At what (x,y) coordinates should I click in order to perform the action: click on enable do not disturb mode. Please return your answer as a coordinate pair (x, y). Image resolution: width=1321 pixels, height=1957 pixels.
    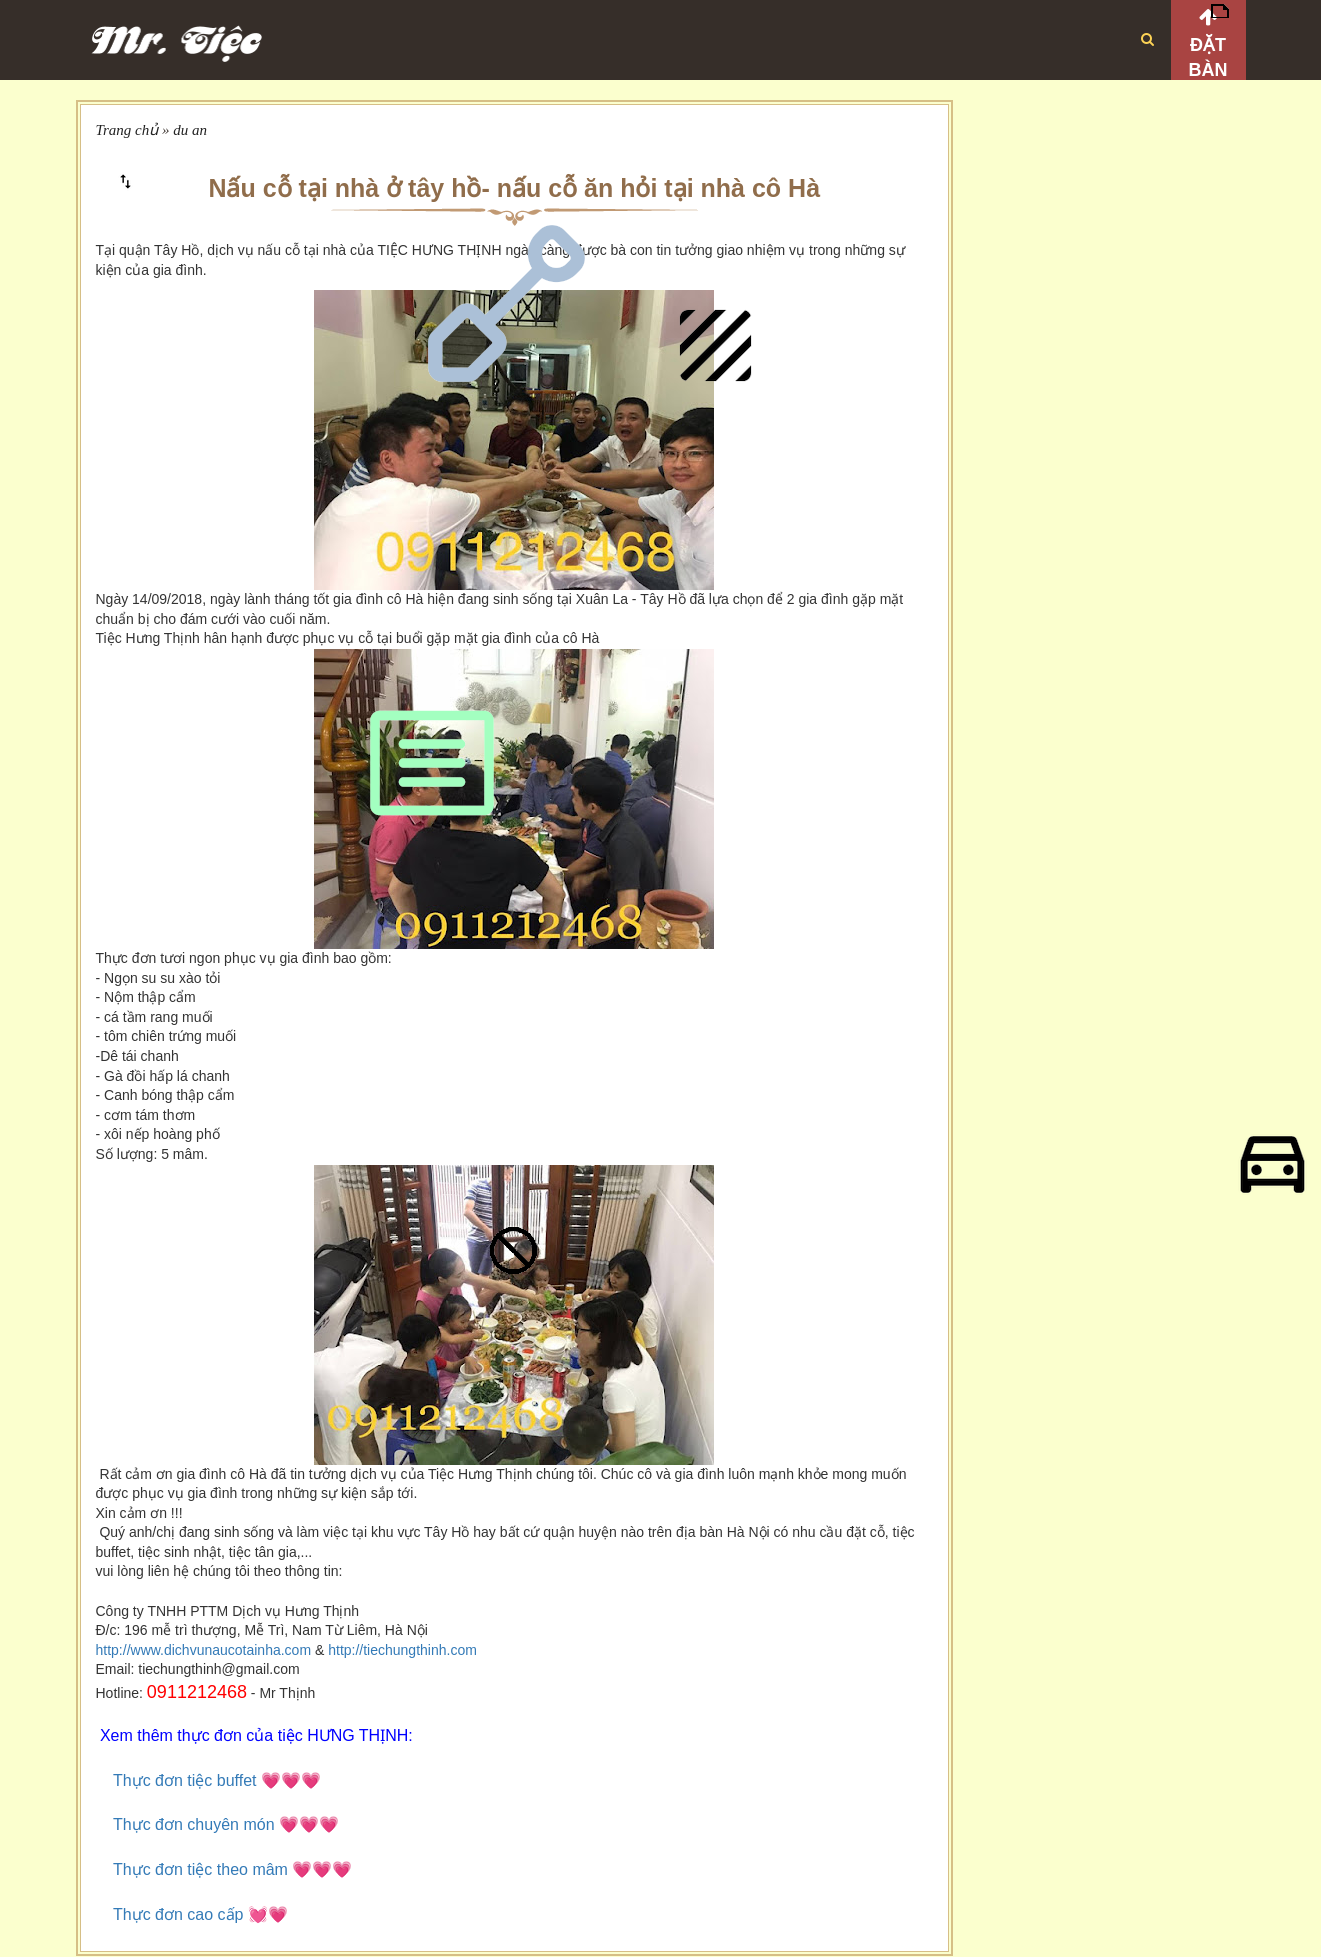
    Looking at the image, I should click on (513, 1250).